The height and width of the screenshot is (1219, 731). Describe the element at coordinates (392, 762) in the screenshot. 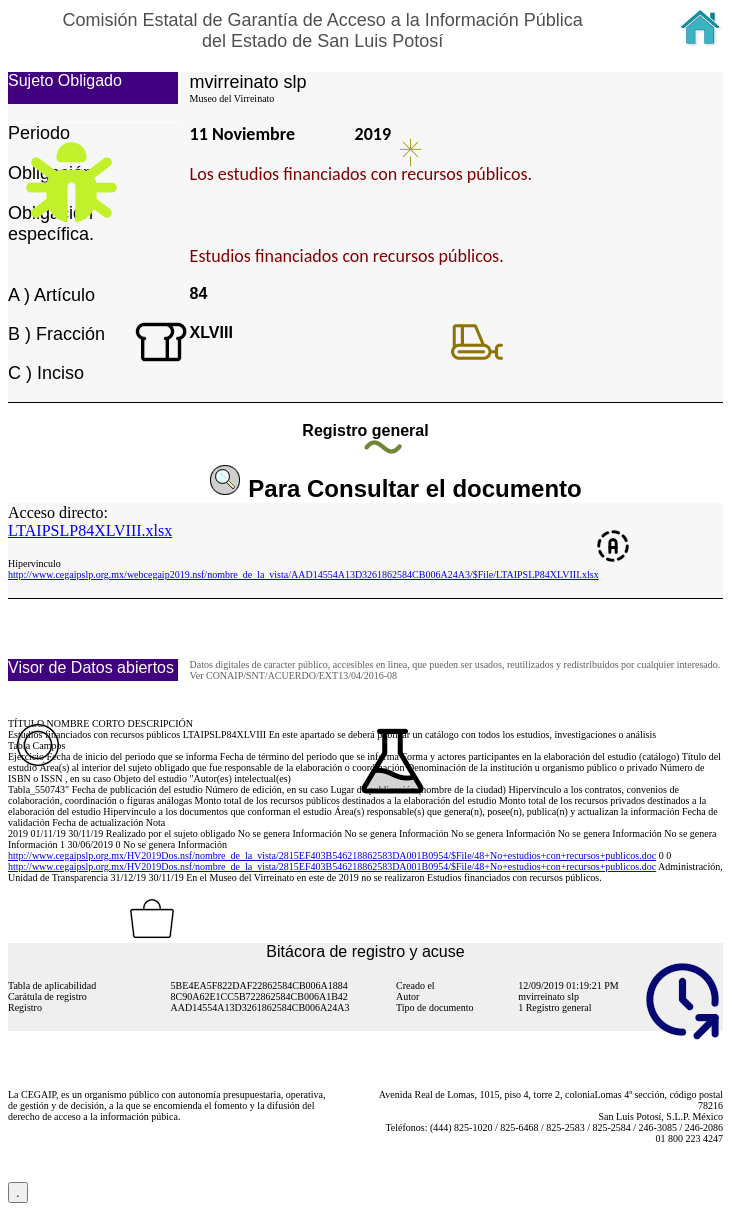

I see `access lab or experimental features` at that location.